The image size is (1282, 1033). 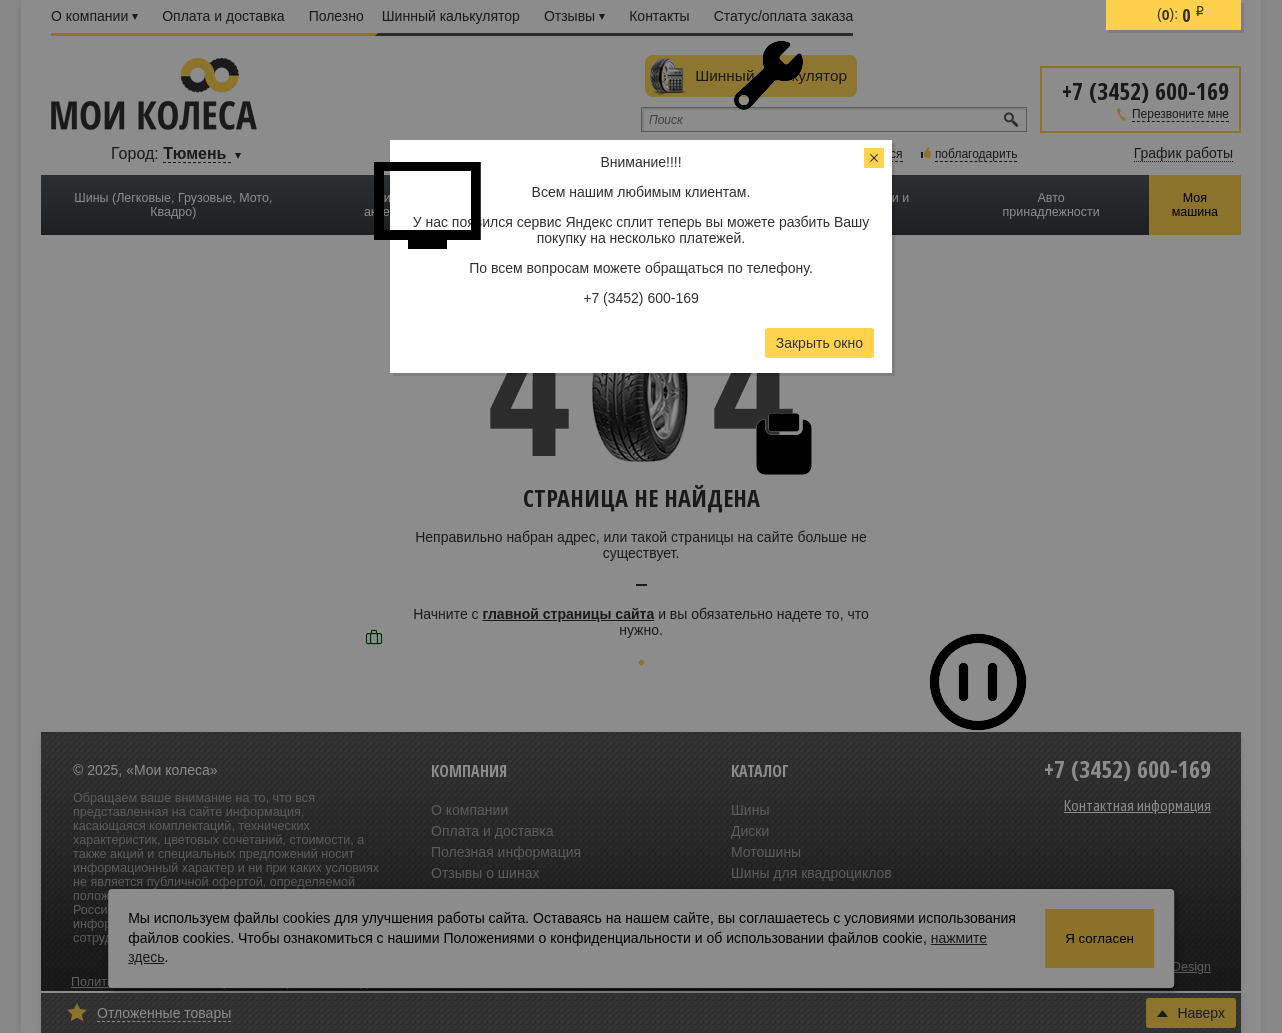 What do you see at coordinates (768, 75) in the screenshot?
I see `access settings or configuration options` at bounding box center [768, 75].